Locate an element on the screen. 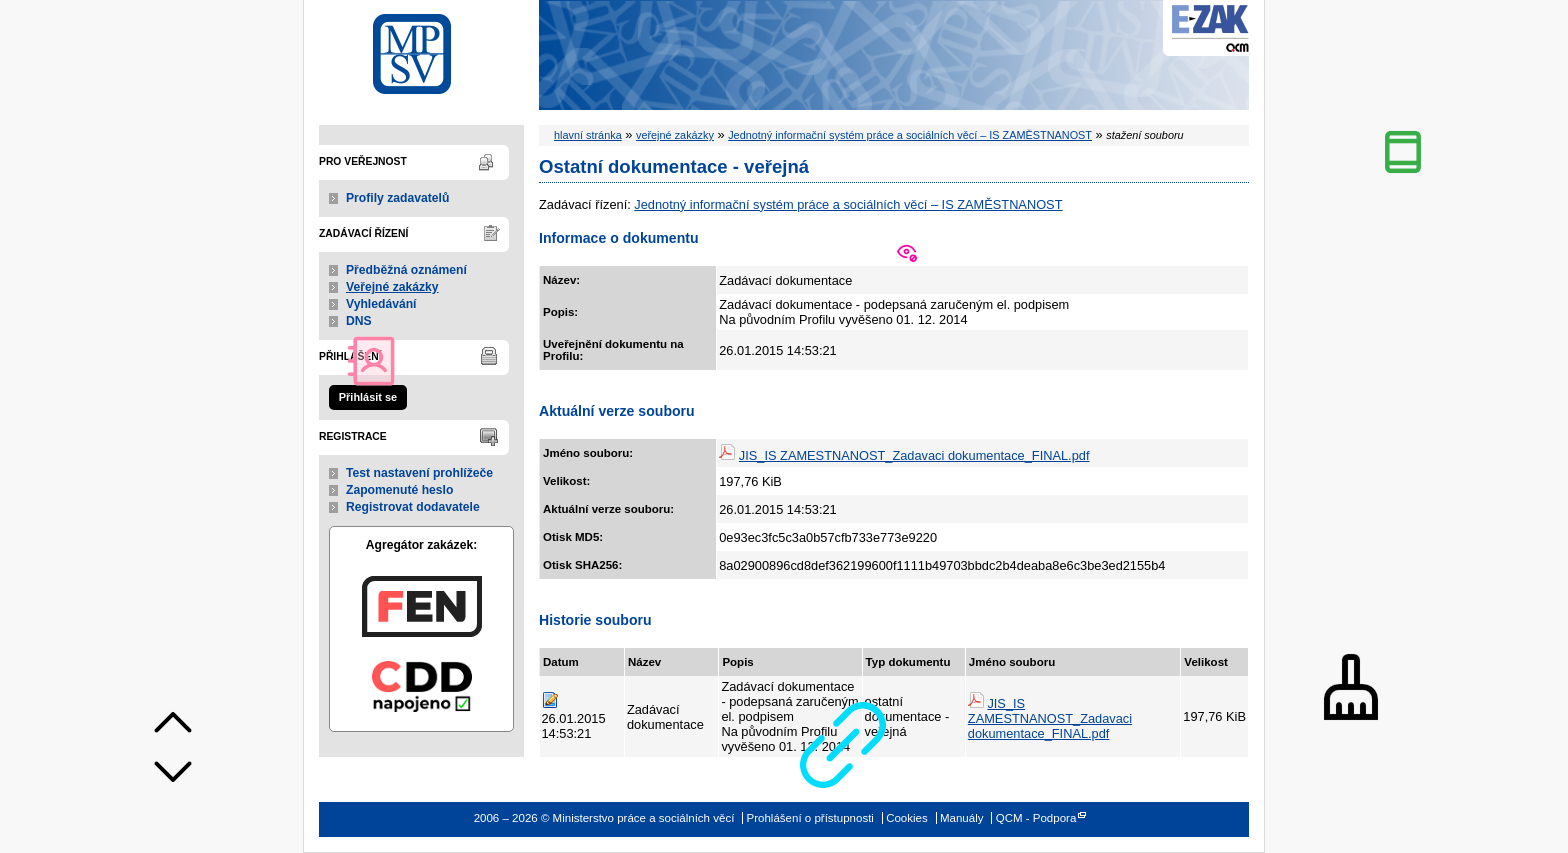  disable visibility or hide content is located at coordinates (906, 251).